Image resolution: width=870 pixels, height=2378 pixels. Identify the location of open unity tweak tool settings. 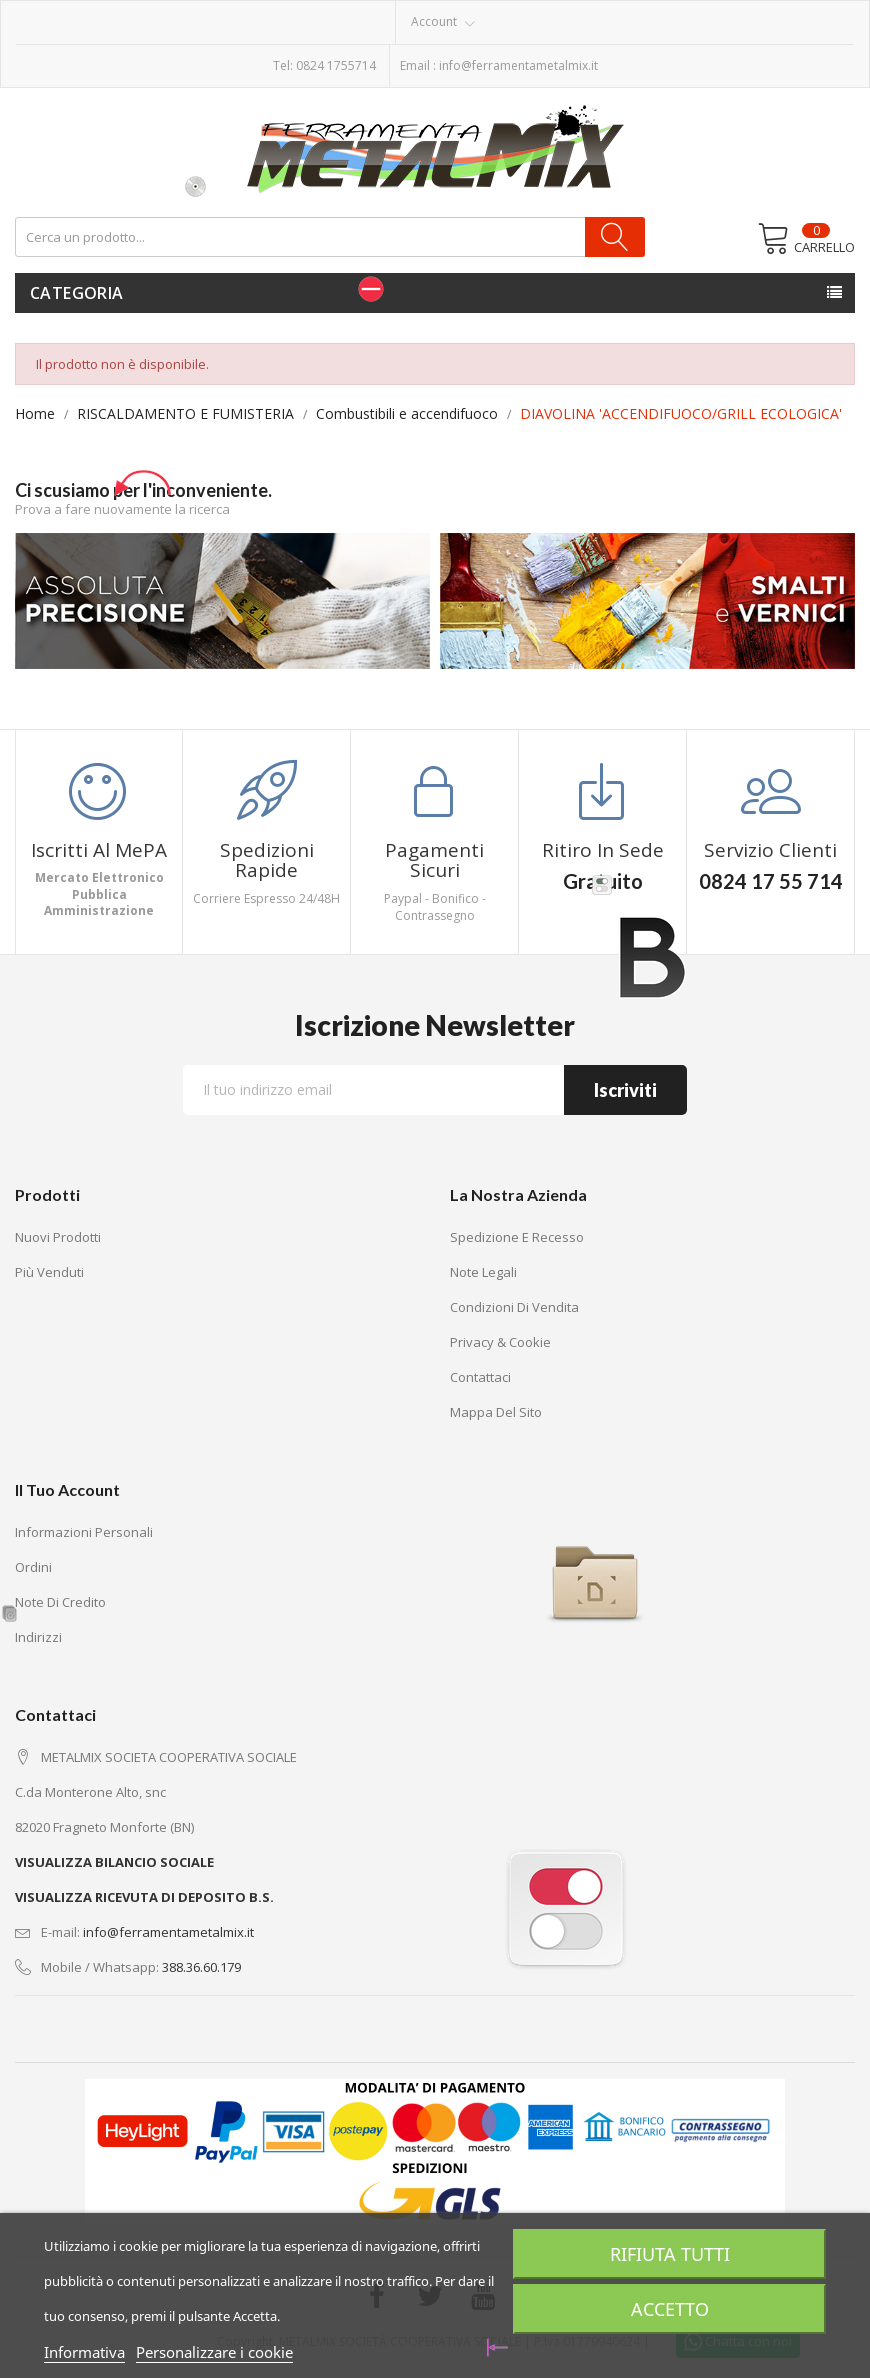
(566, 1909).